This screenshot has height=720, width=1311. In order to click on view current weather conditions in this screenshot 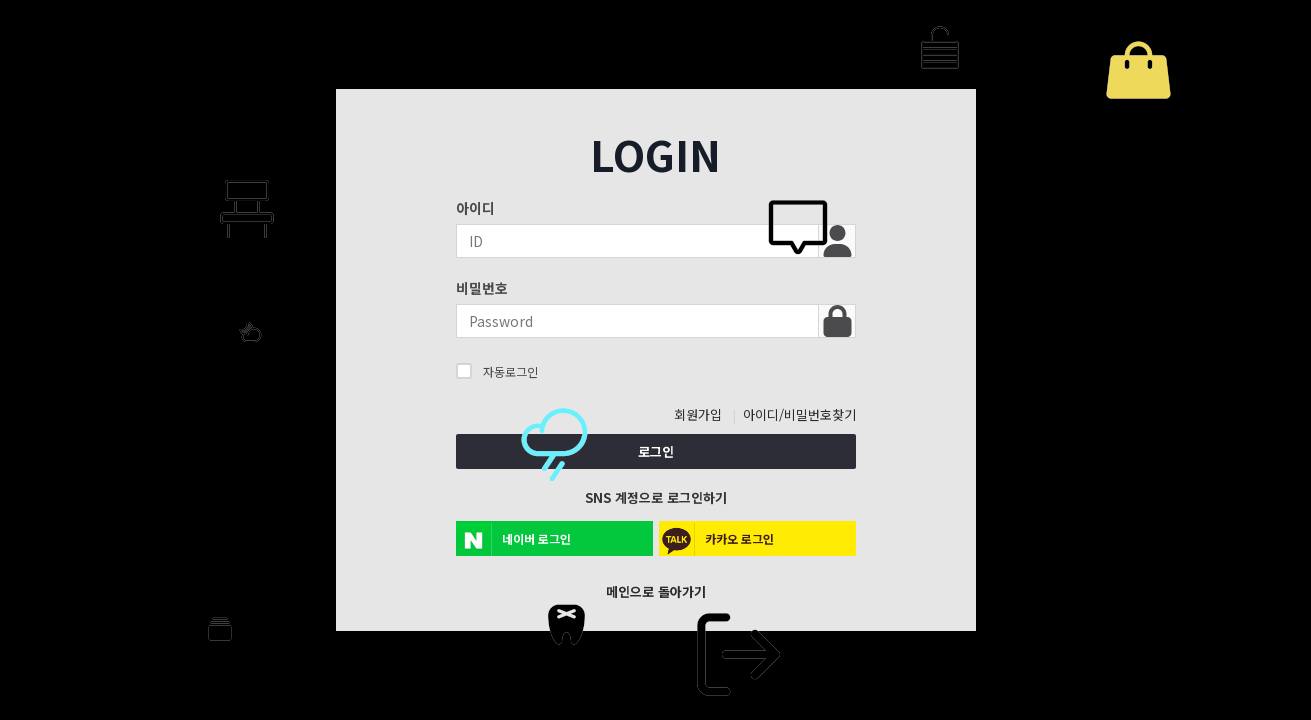, I will do `click(554, 443)`.